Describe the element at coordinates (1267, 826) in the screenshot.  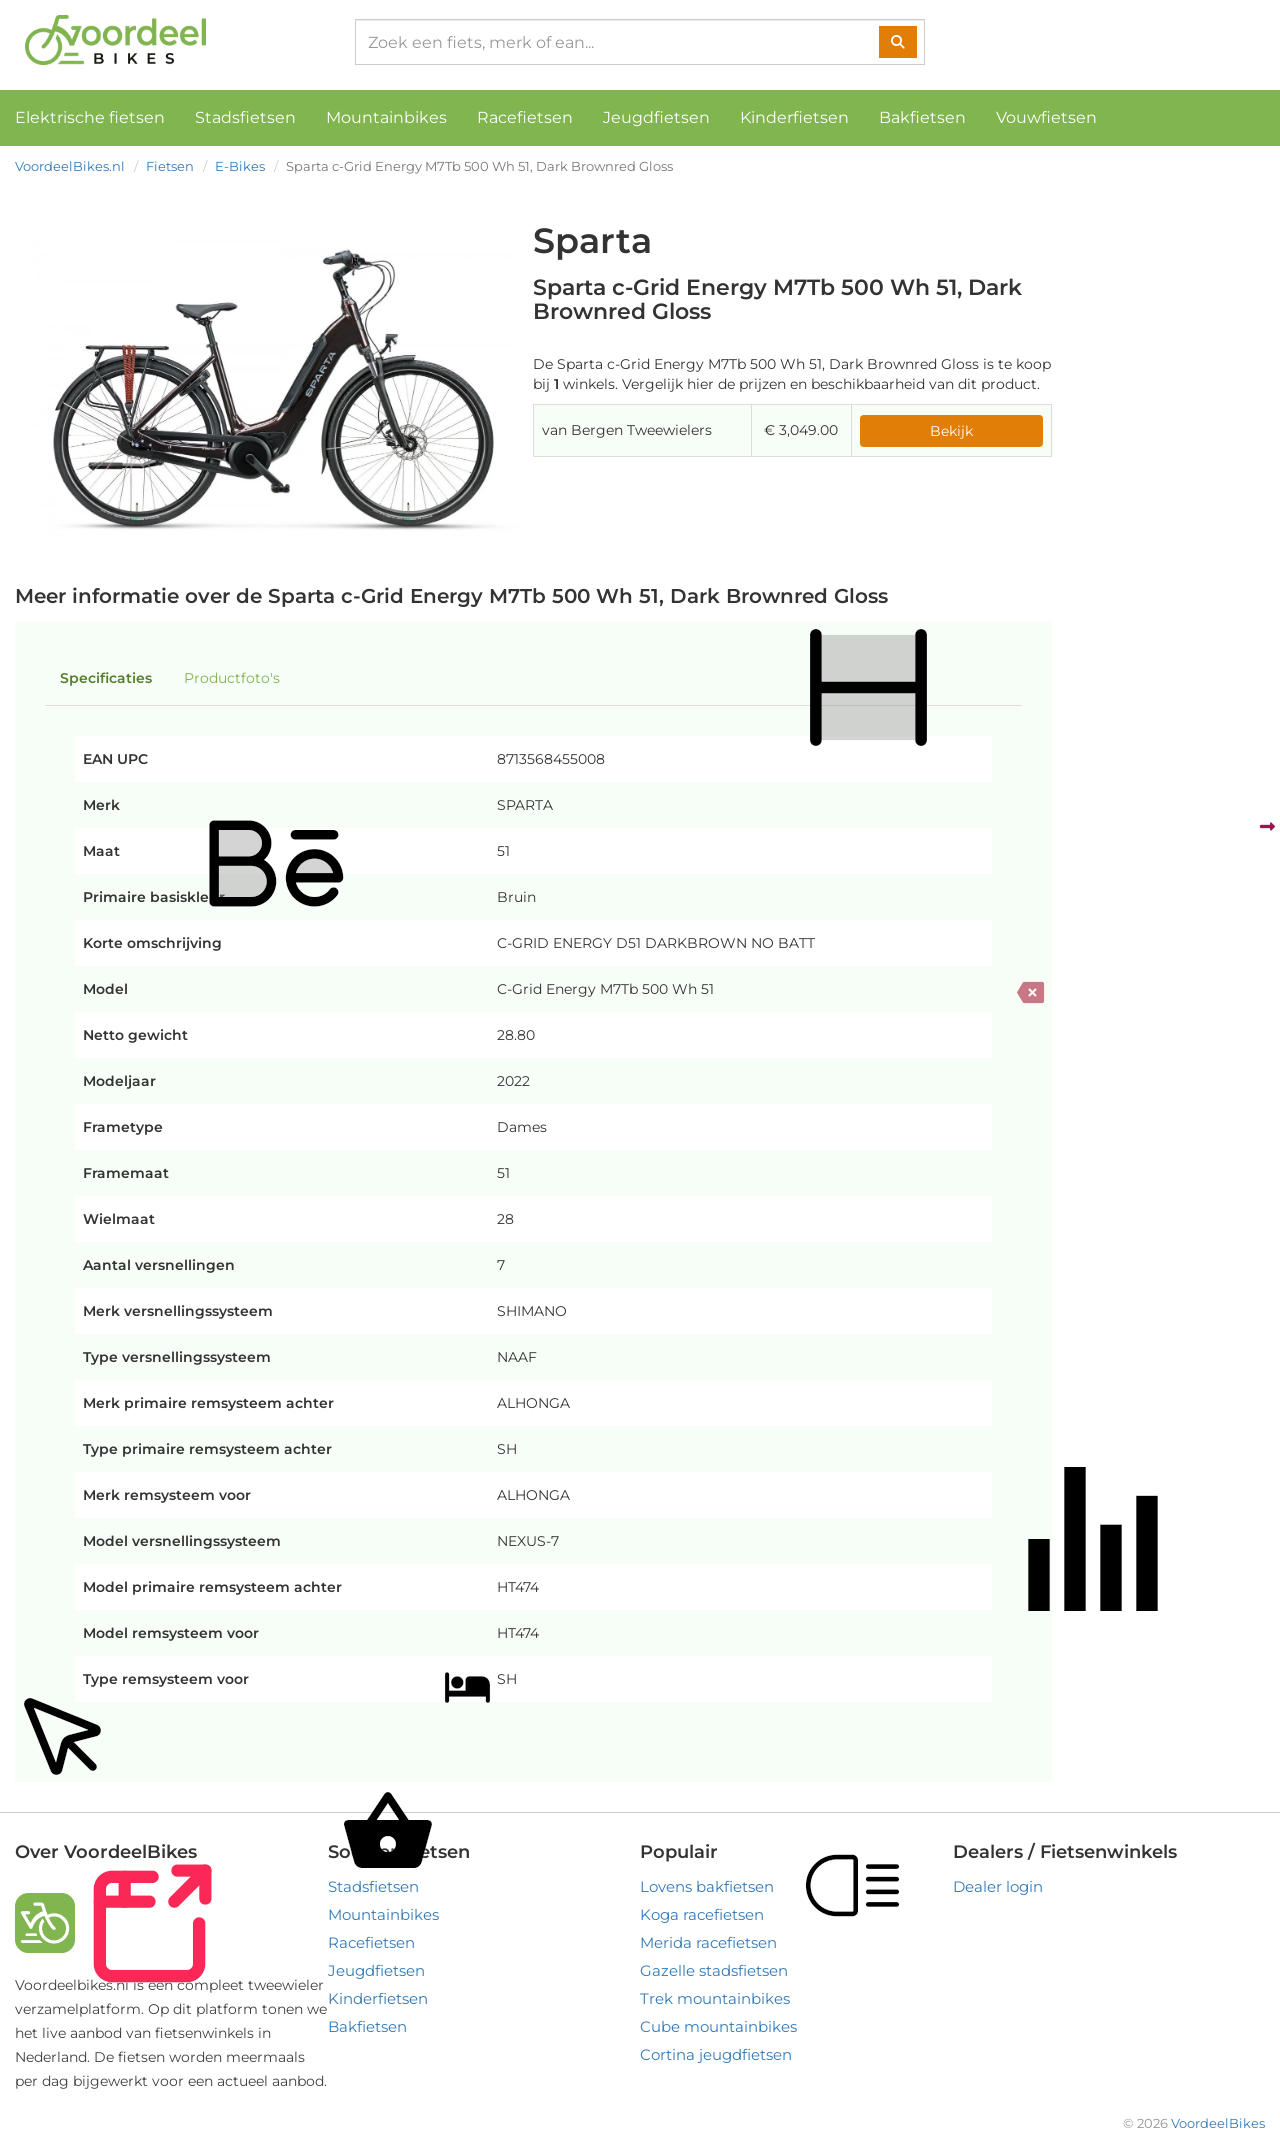
I see `go to next item or step` at that location.